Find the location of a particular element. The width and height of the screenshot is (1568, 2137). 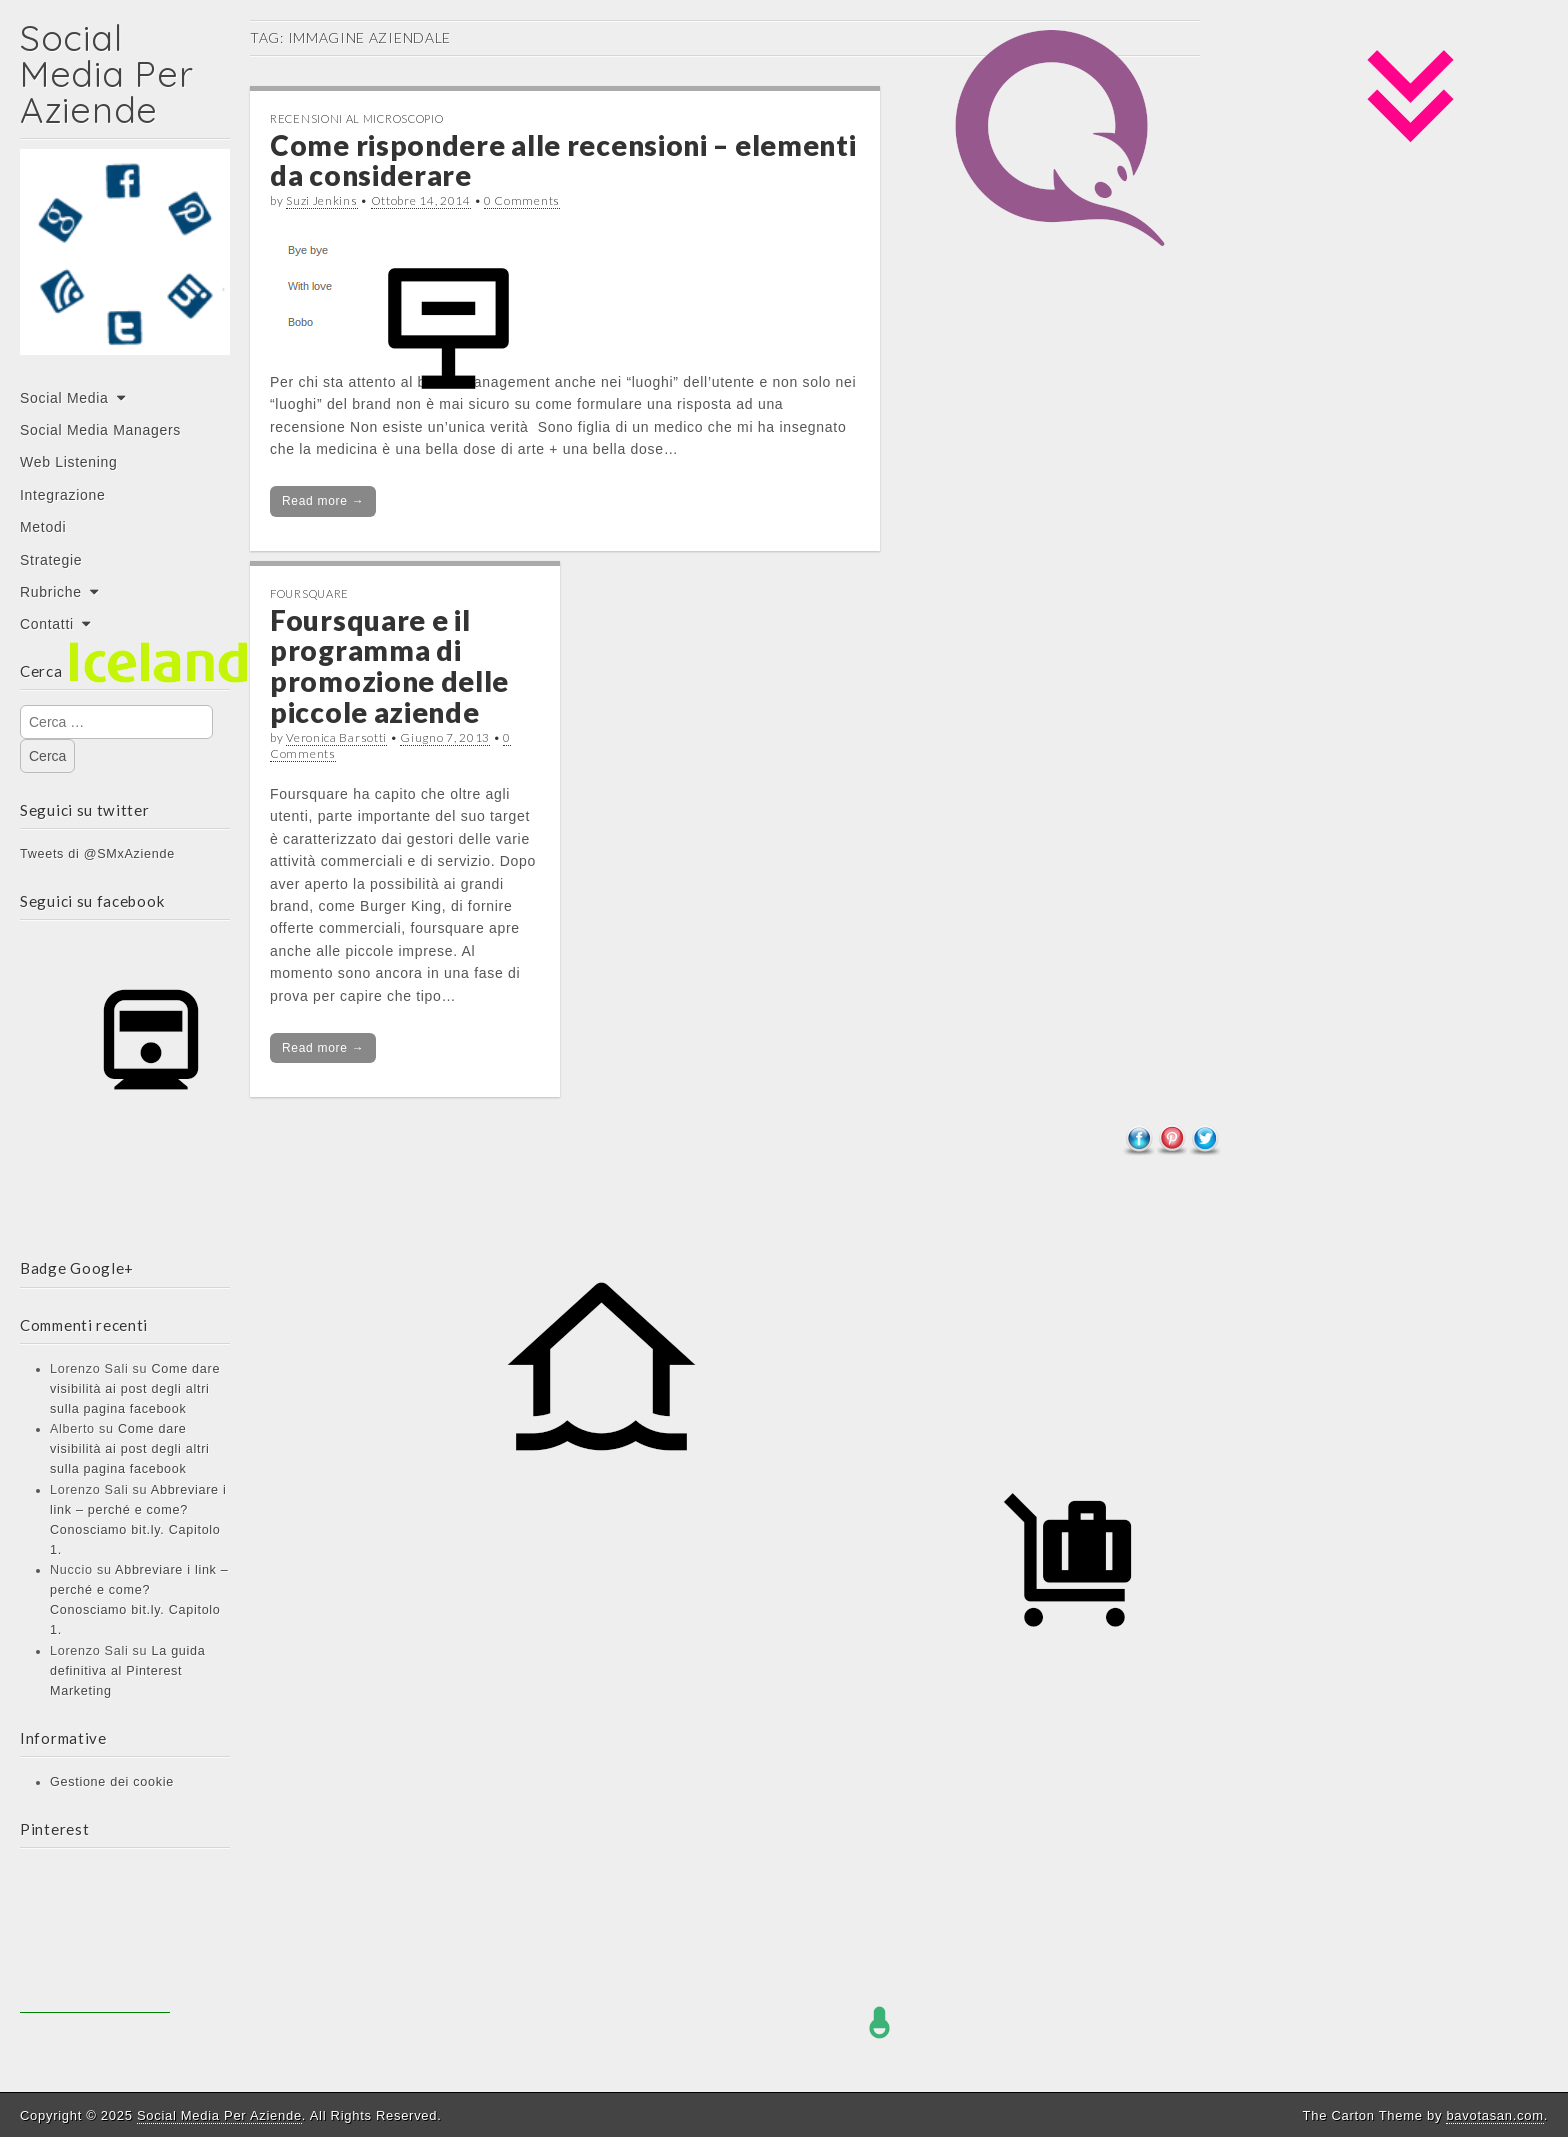

view train schedules or transit options is located at coordinates (151, 1037).